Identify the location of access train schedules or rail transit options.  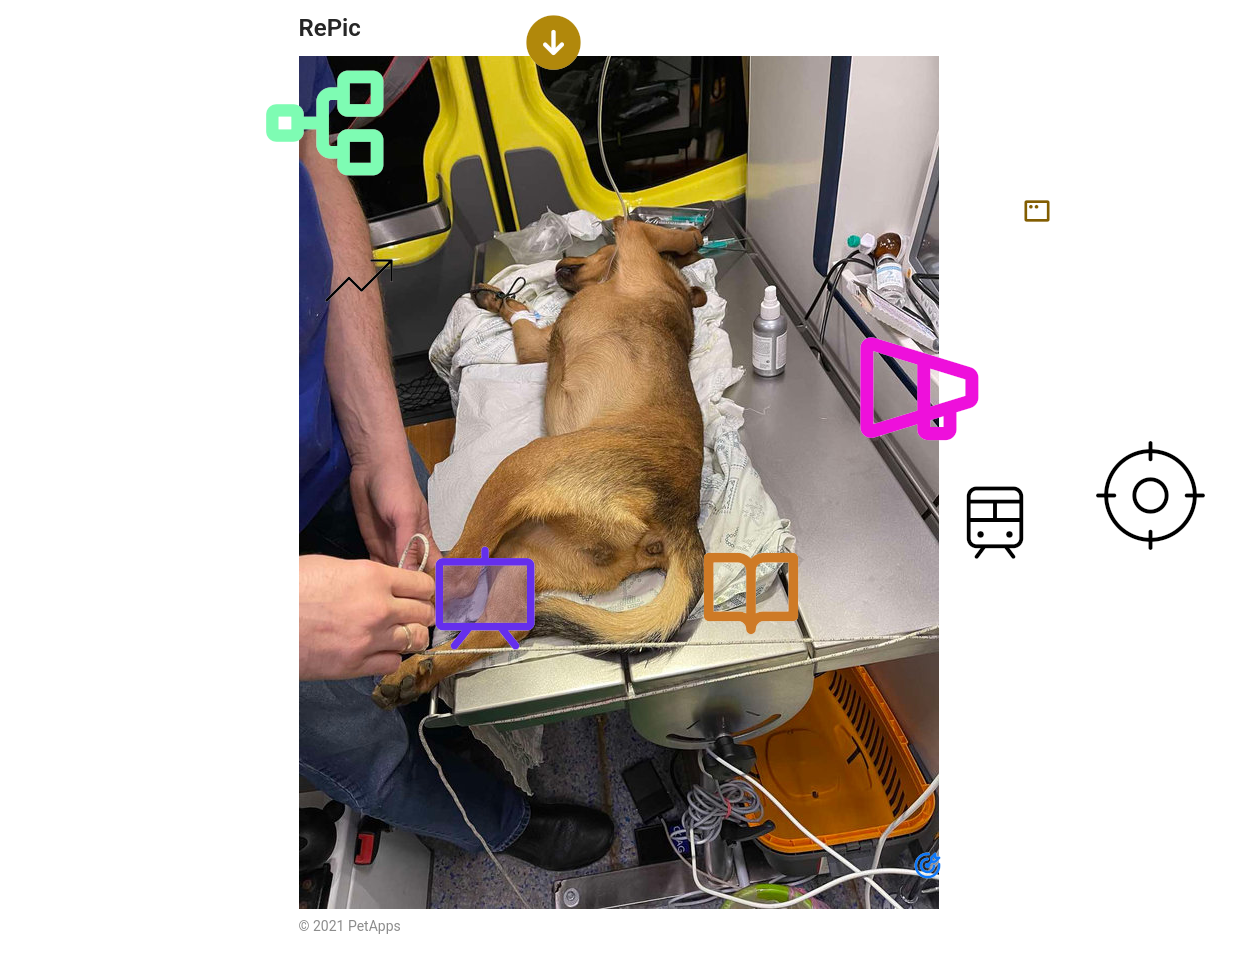
(995, 520).